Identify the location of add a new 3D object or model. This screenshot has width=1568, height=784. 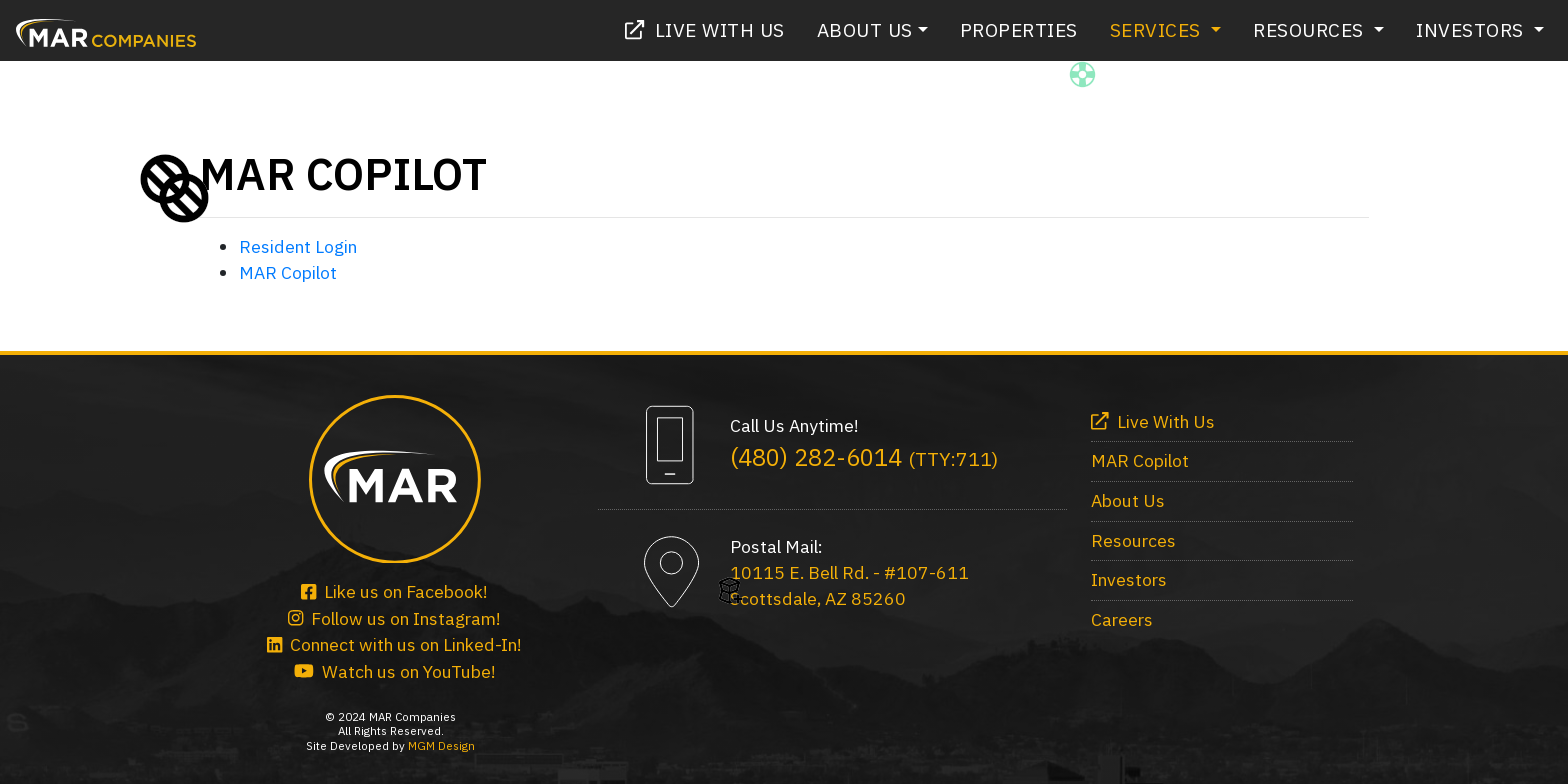
(729, 590).